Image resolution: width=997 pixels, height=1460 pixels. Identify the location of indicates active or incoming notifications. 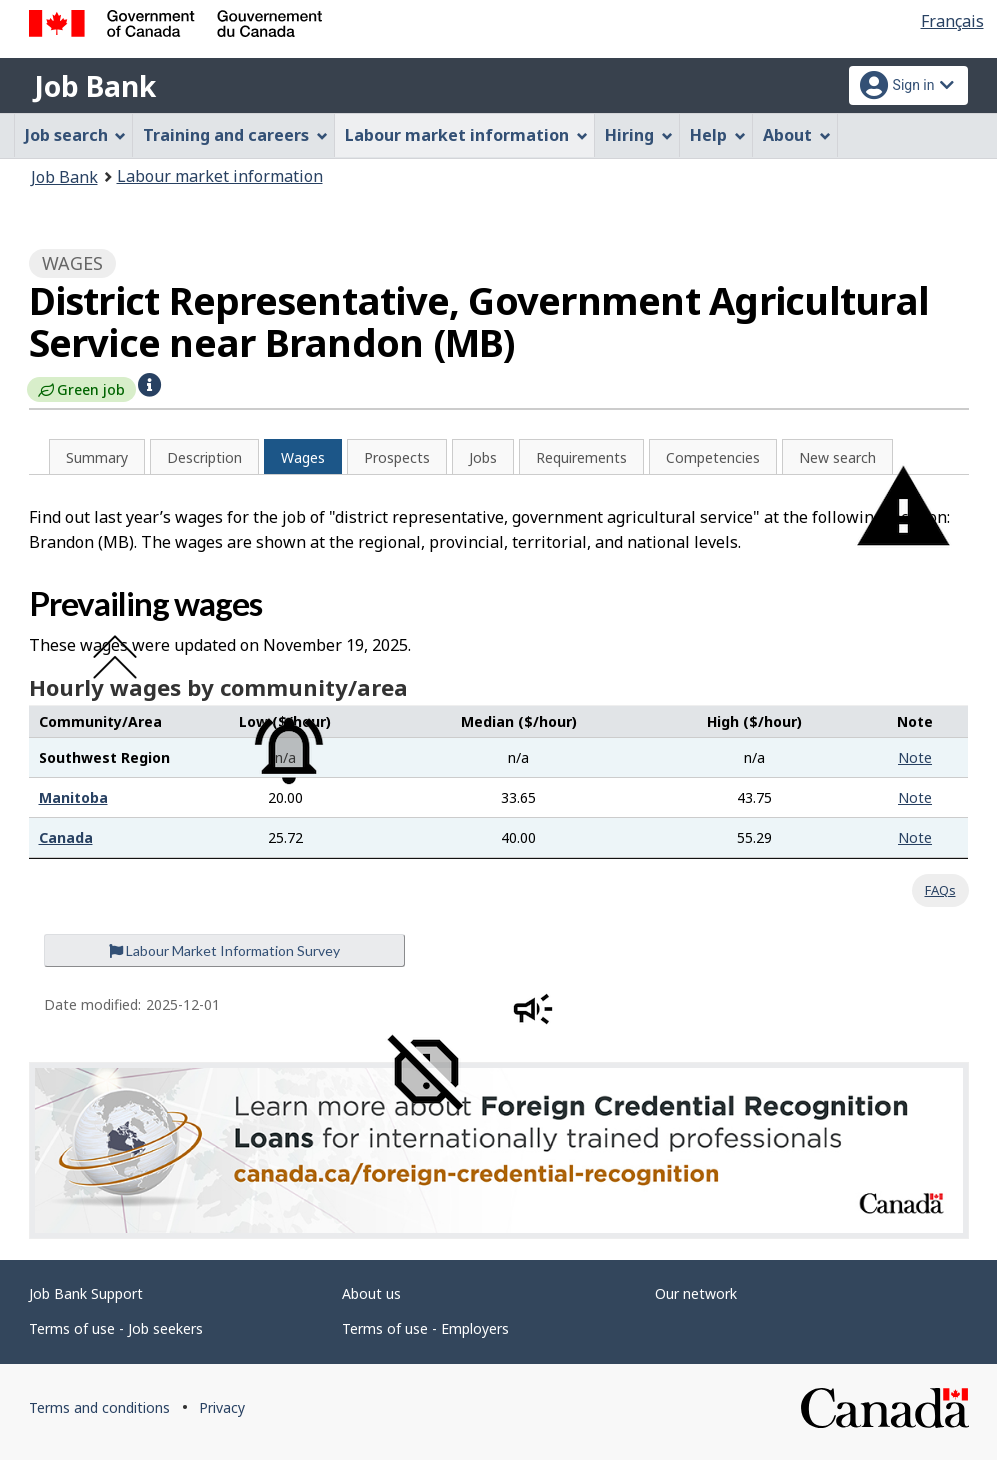
(289, 750).